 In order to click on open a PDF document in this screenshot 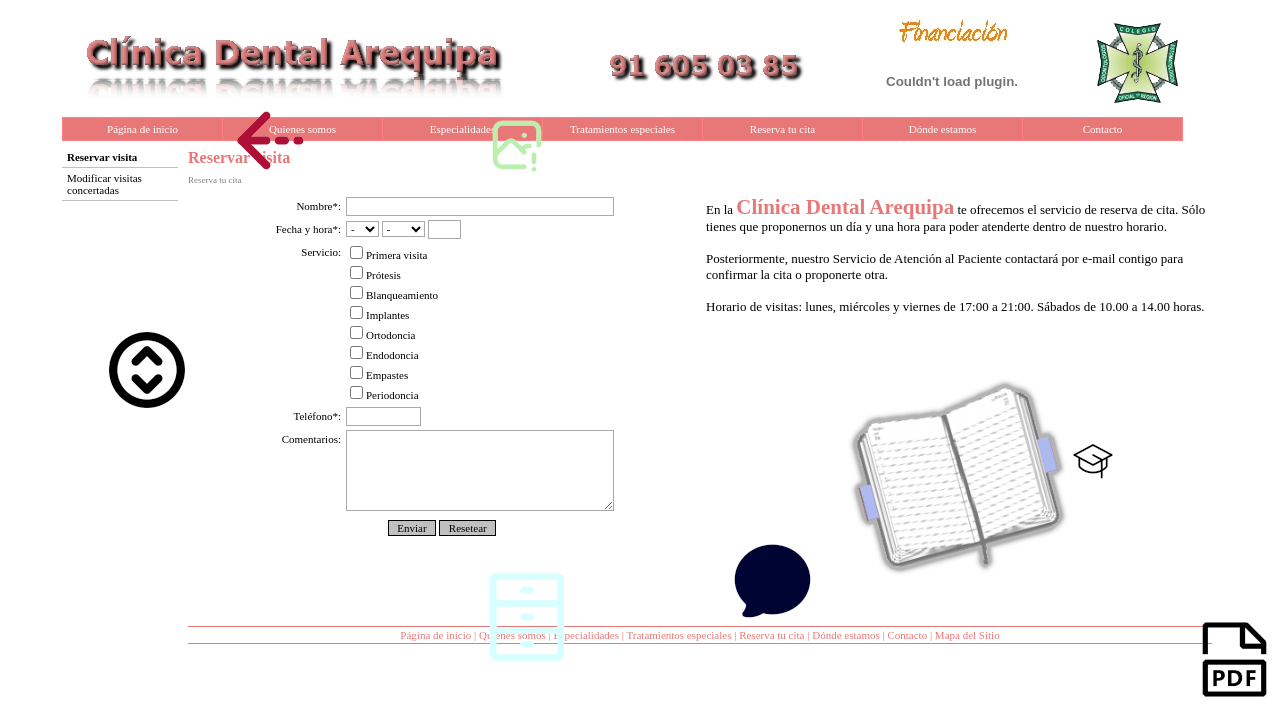, I will do `click(1234, 659)`.